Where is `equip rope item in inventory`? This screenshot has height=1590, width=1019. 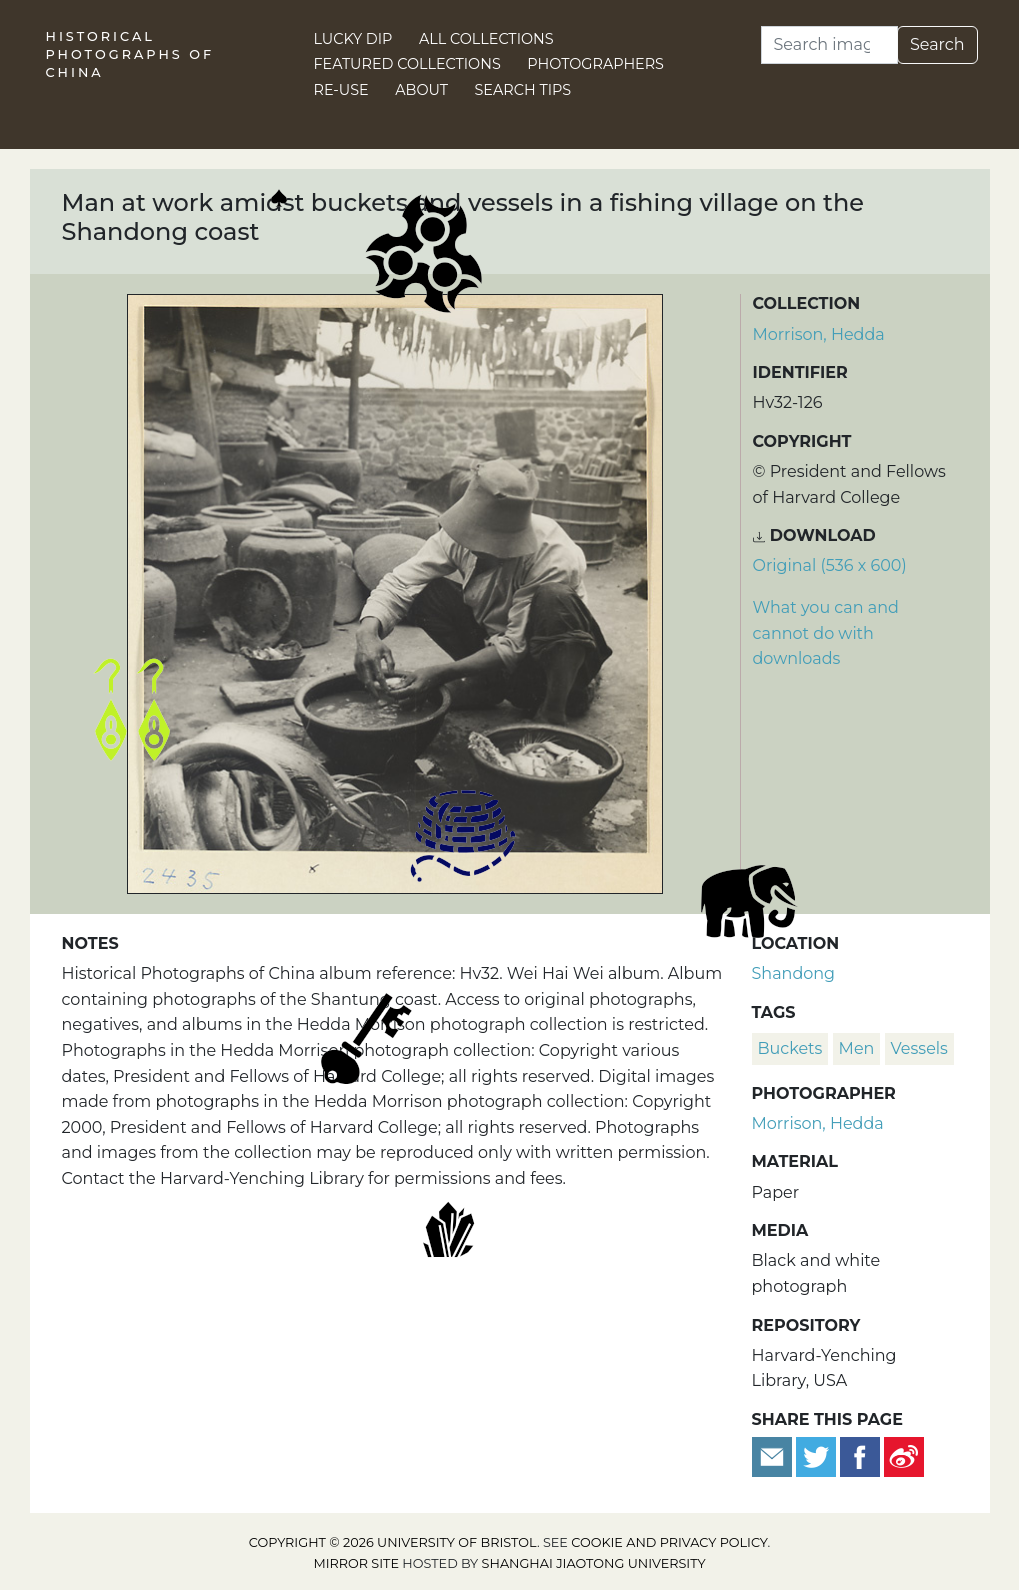
equip rope item in inventory is located at coordinates (463, 836).